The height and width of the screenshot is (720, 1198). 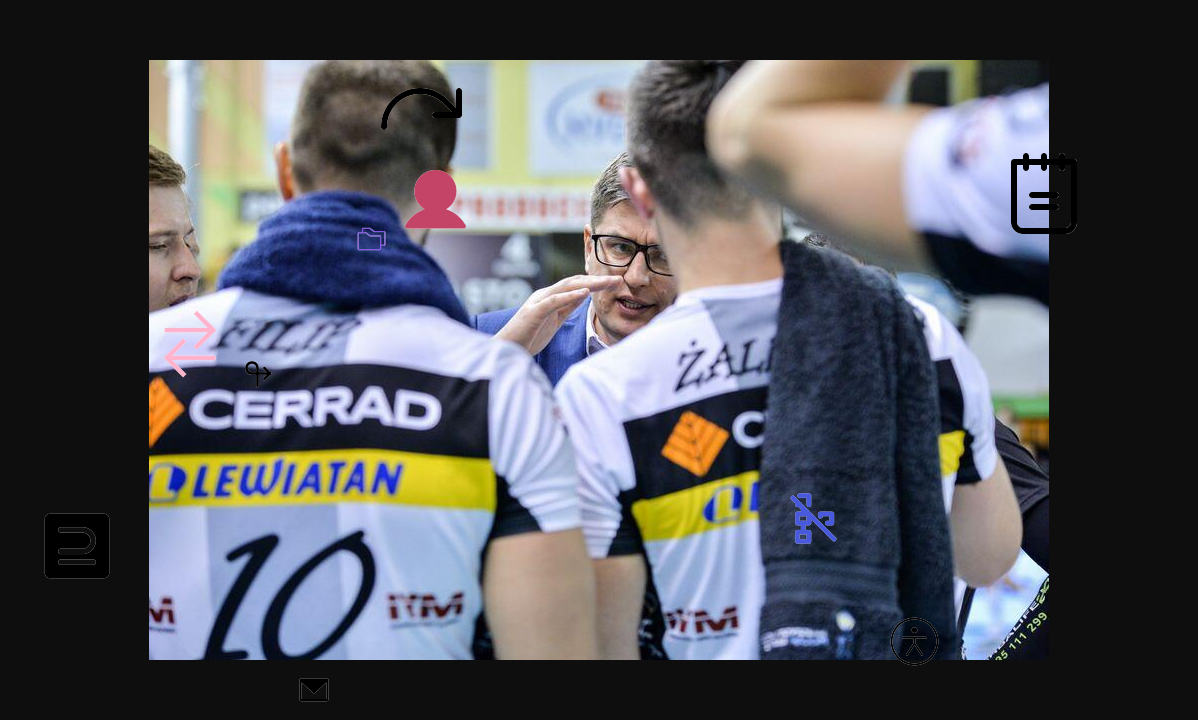 I want to click on browse all folders, so click(x=371, y=239).